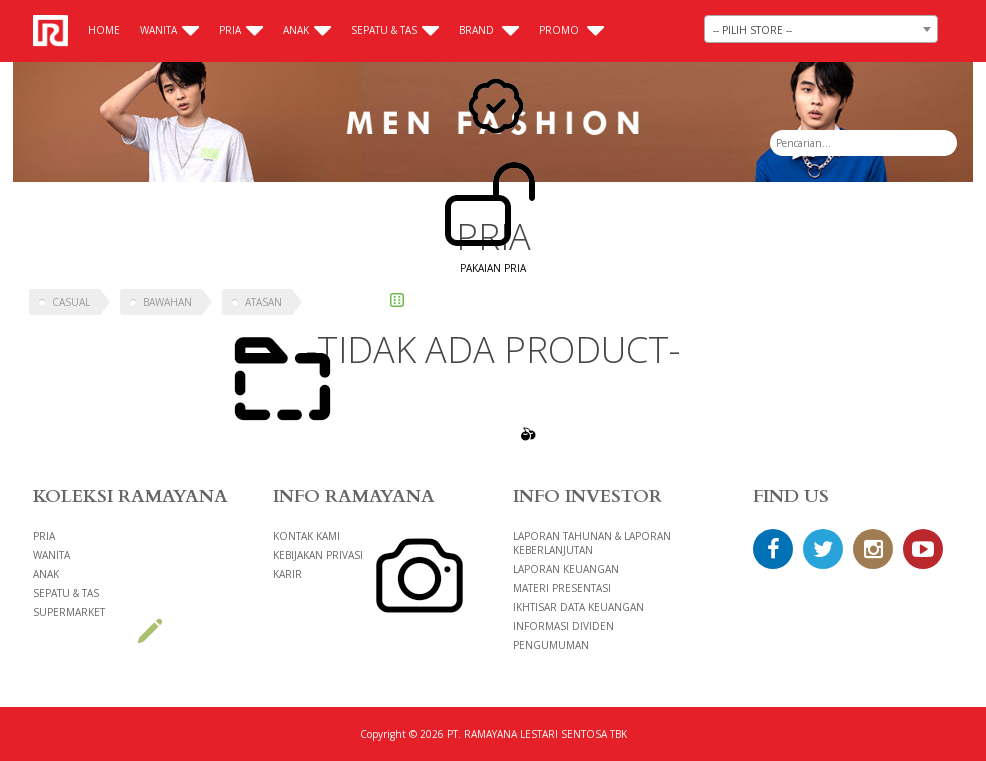 This screenshot has height=761, width=986. I want to click on indicates a verified account or profile, so click(496, 106).